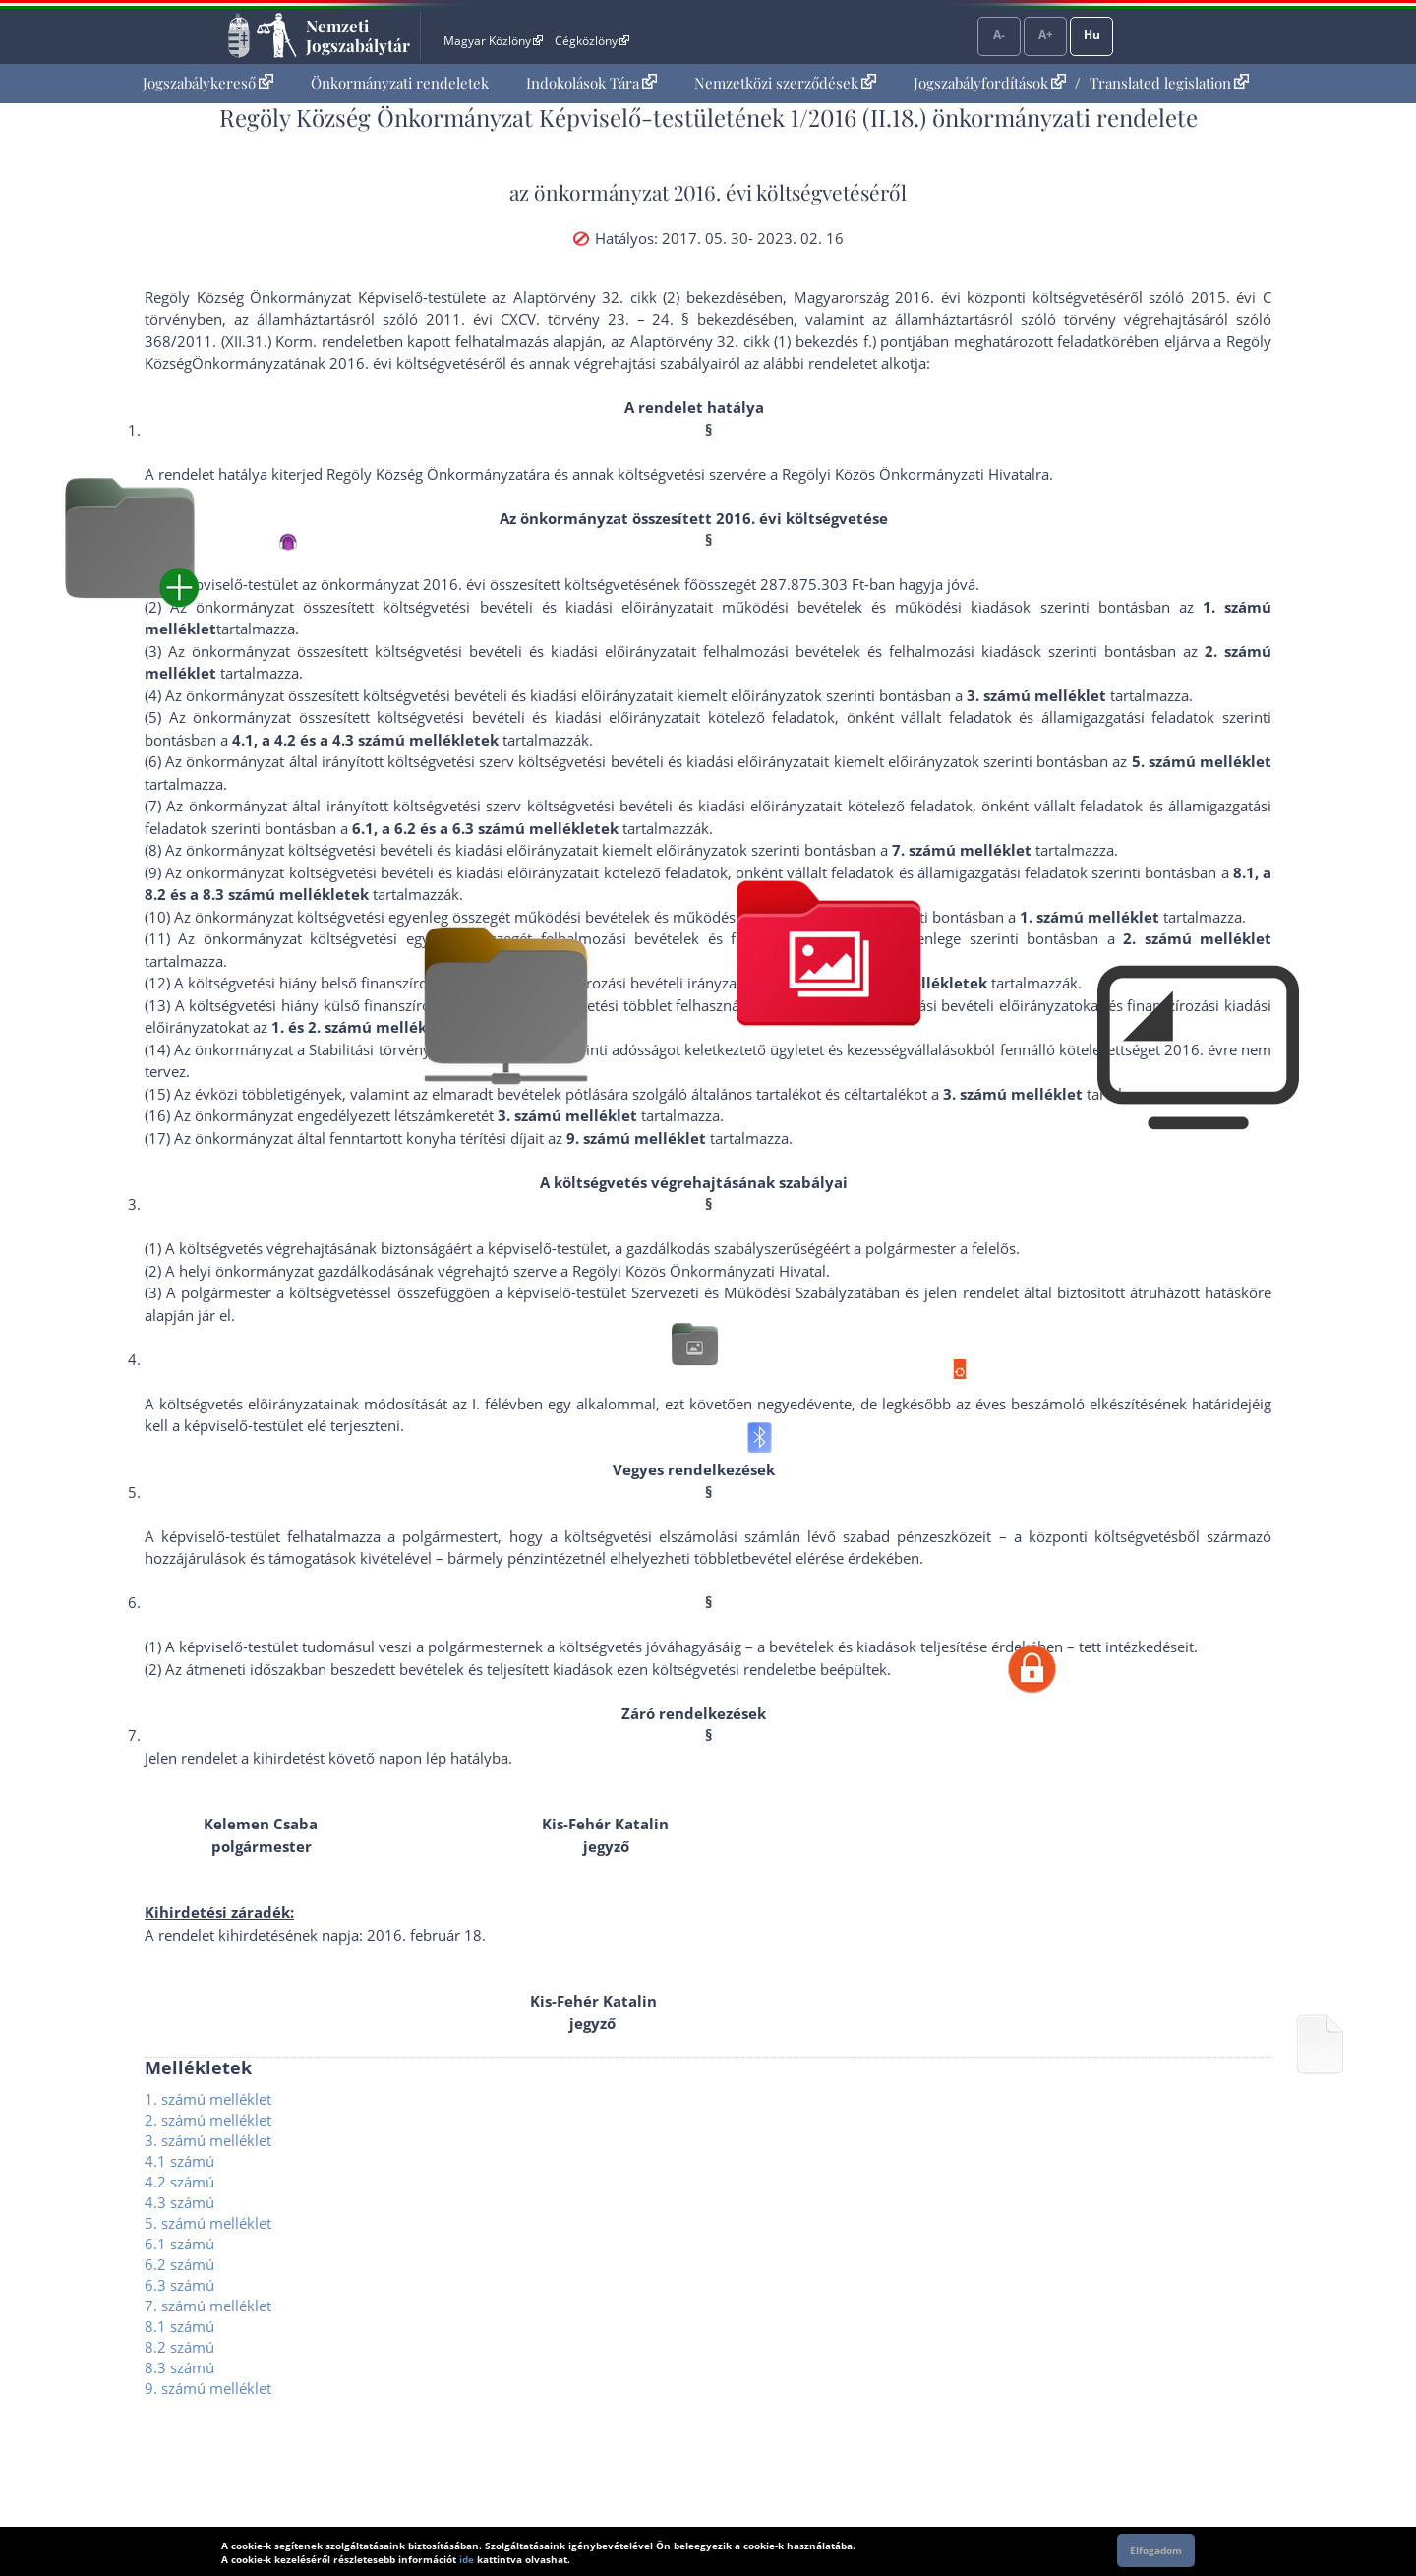 Image resolution: width=1416 pixels, height=2576 pixels. What do you see at coordinates (759, 1437) in the screenshot?
I see `indicates bluetooth is currently enabled and active` at bounding box center [759, 1437].